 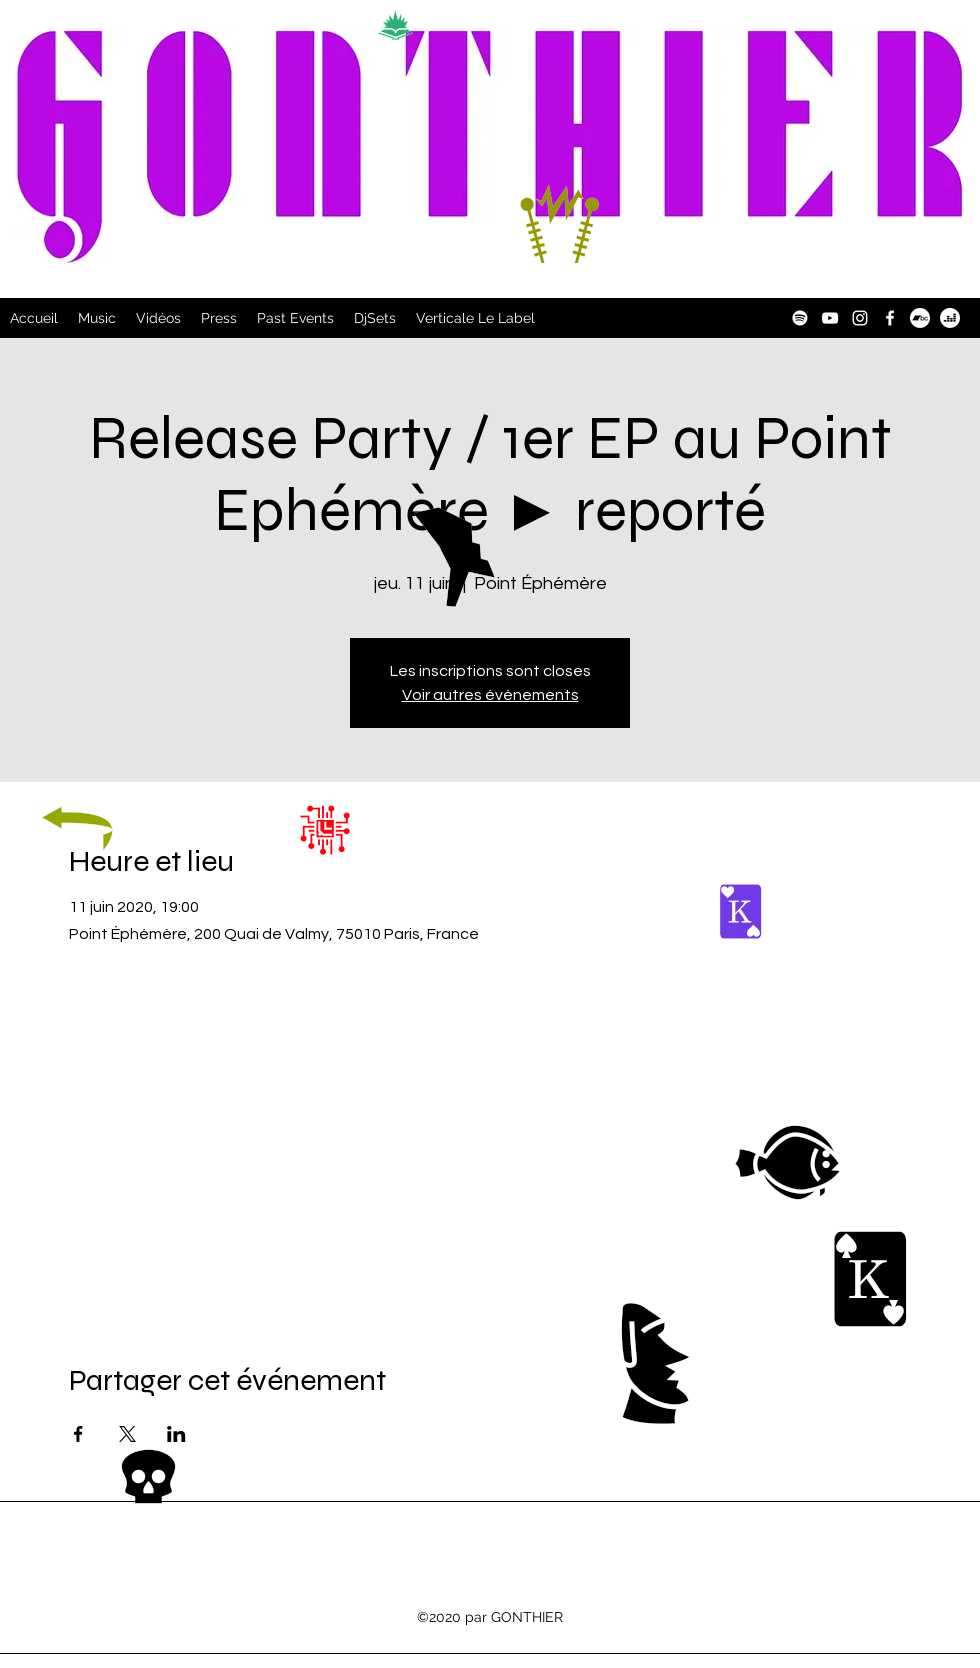 What do you see at coordinates (148, 1476) in the screenshot?
I see `indicates player death or game over state` at bounding box center [148, 1476].